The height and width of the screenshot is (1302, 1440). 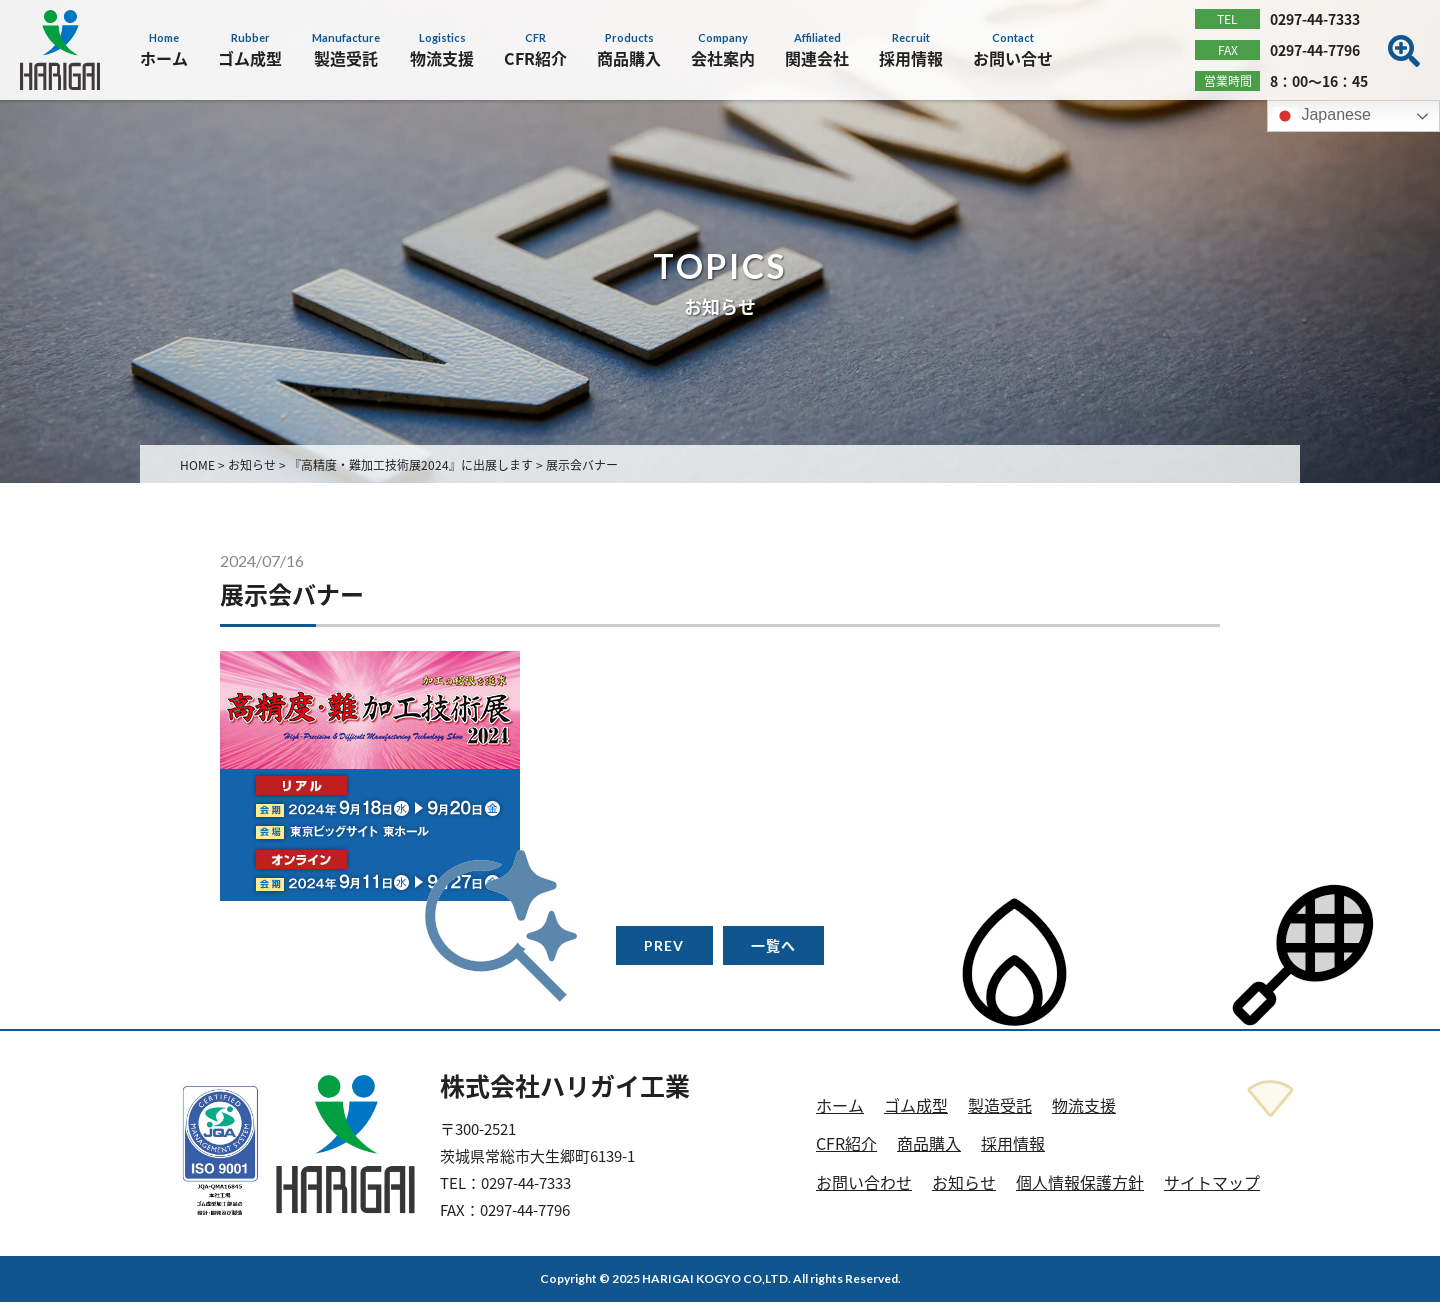 What do you see at coordinates (1014, 964) in the screenshot?
I see `indicates trending or hot content` at bounding box center [1014, 964].